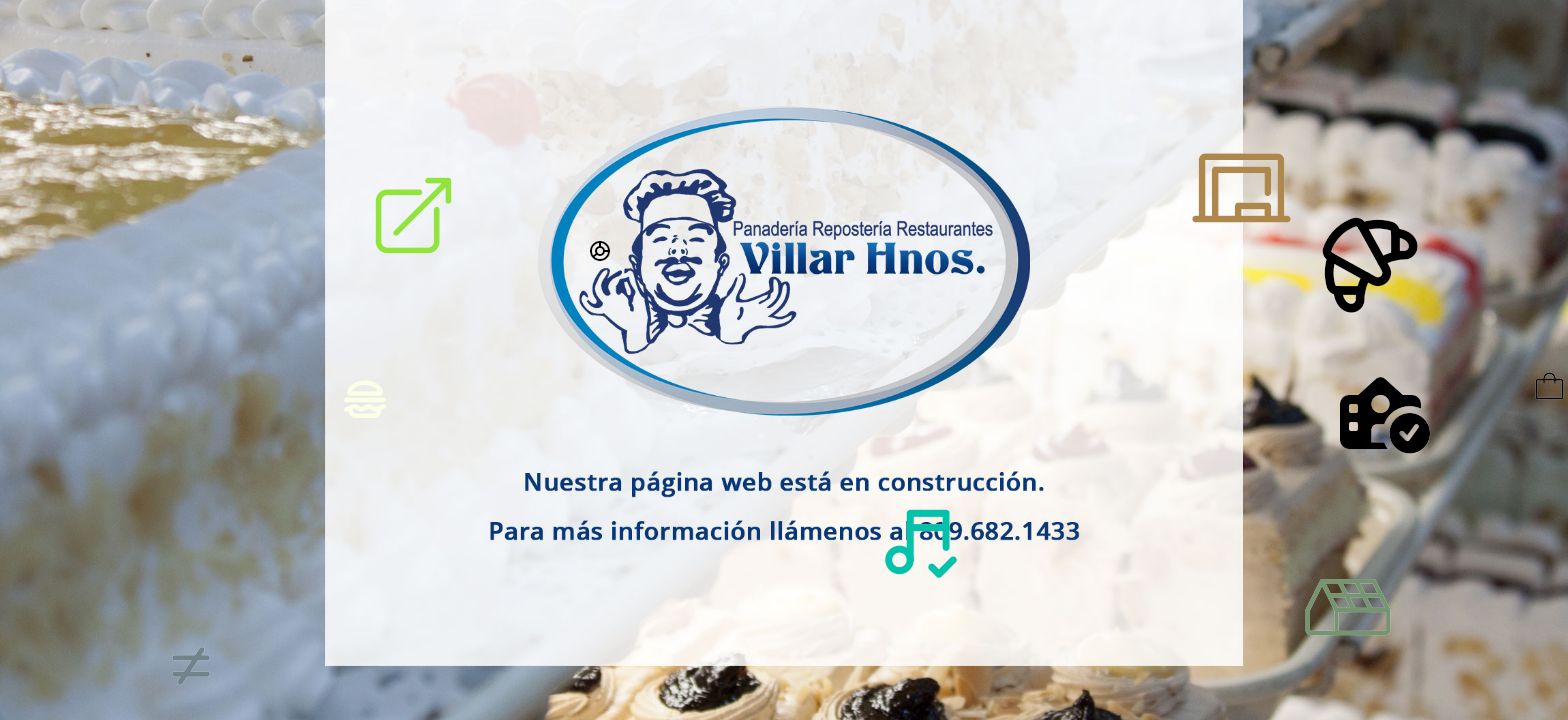 Image resolution: width=1568 pixels, height=720 pixels. What do you see at coordinates (1241, 189) in the screenshot?
I see `open whiteboard or presentation mode` at bounding box center [1241, 189].